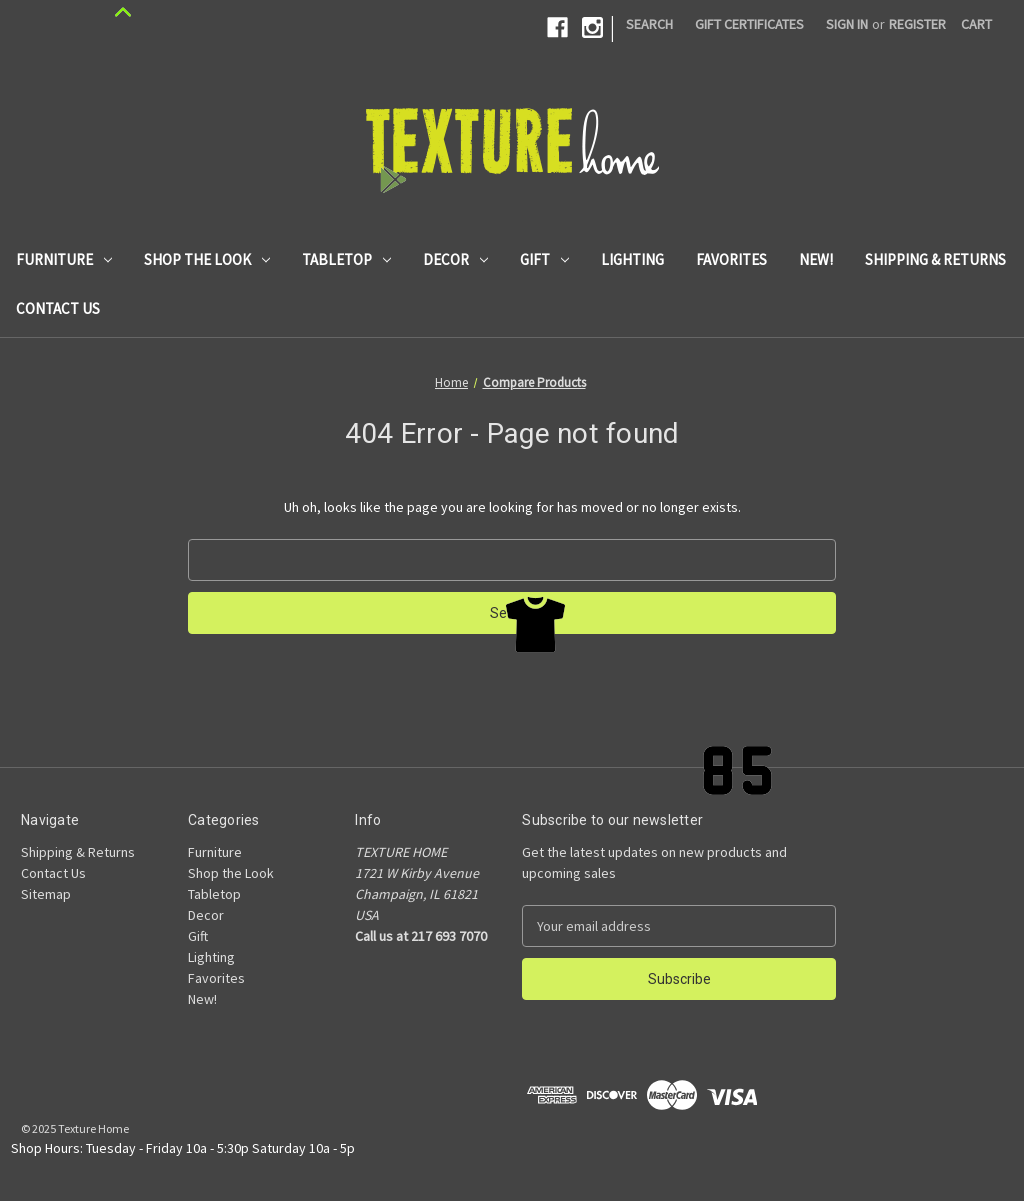 This screenshot has width=1024, height=1201. Describe the element at coordinates (737, 770) in the screenshot. I see `displays the number 85 as a badge or counter` at that location.